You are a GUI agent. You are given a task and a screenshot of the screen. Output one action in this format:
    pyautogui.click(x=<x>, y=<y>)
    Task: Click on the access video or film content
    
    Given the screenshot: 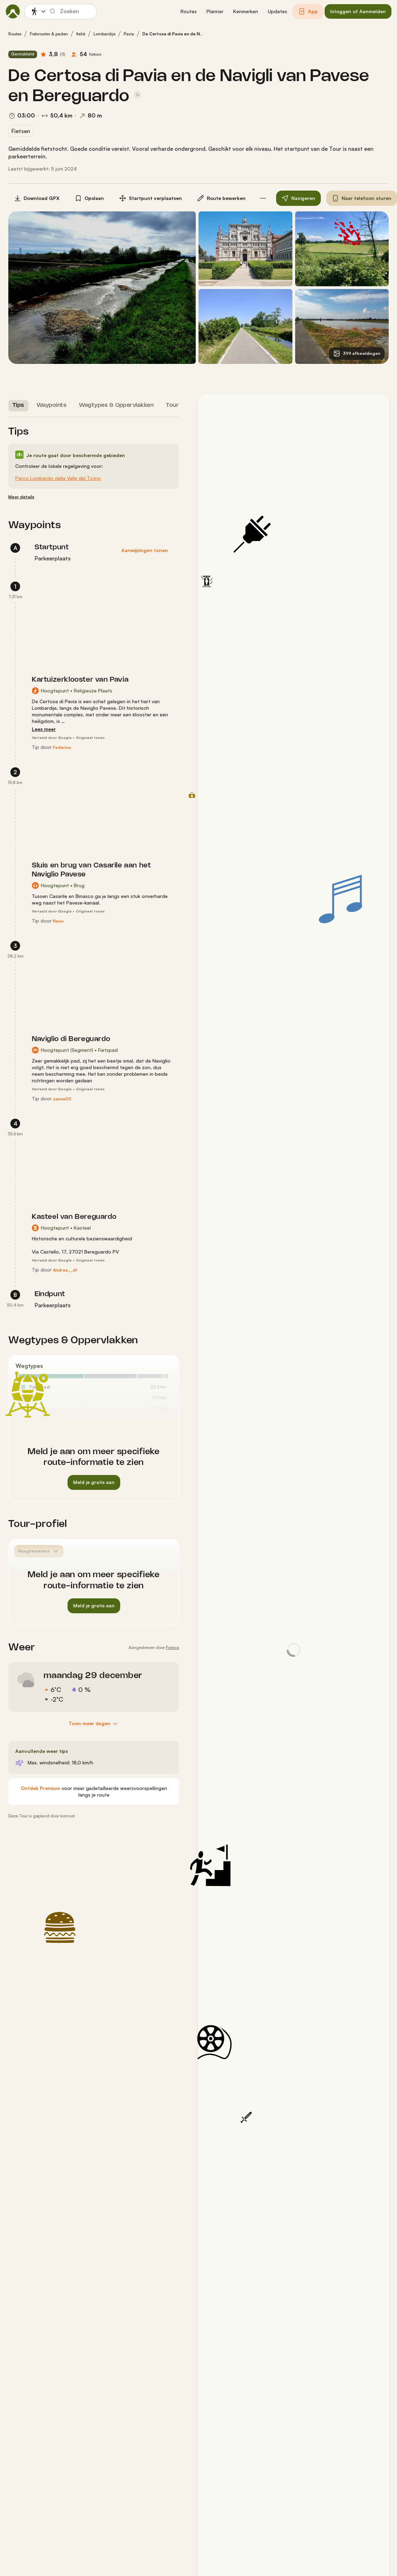 What is the action you would take?
    pyautogui.click(x=214, y=2042)
    